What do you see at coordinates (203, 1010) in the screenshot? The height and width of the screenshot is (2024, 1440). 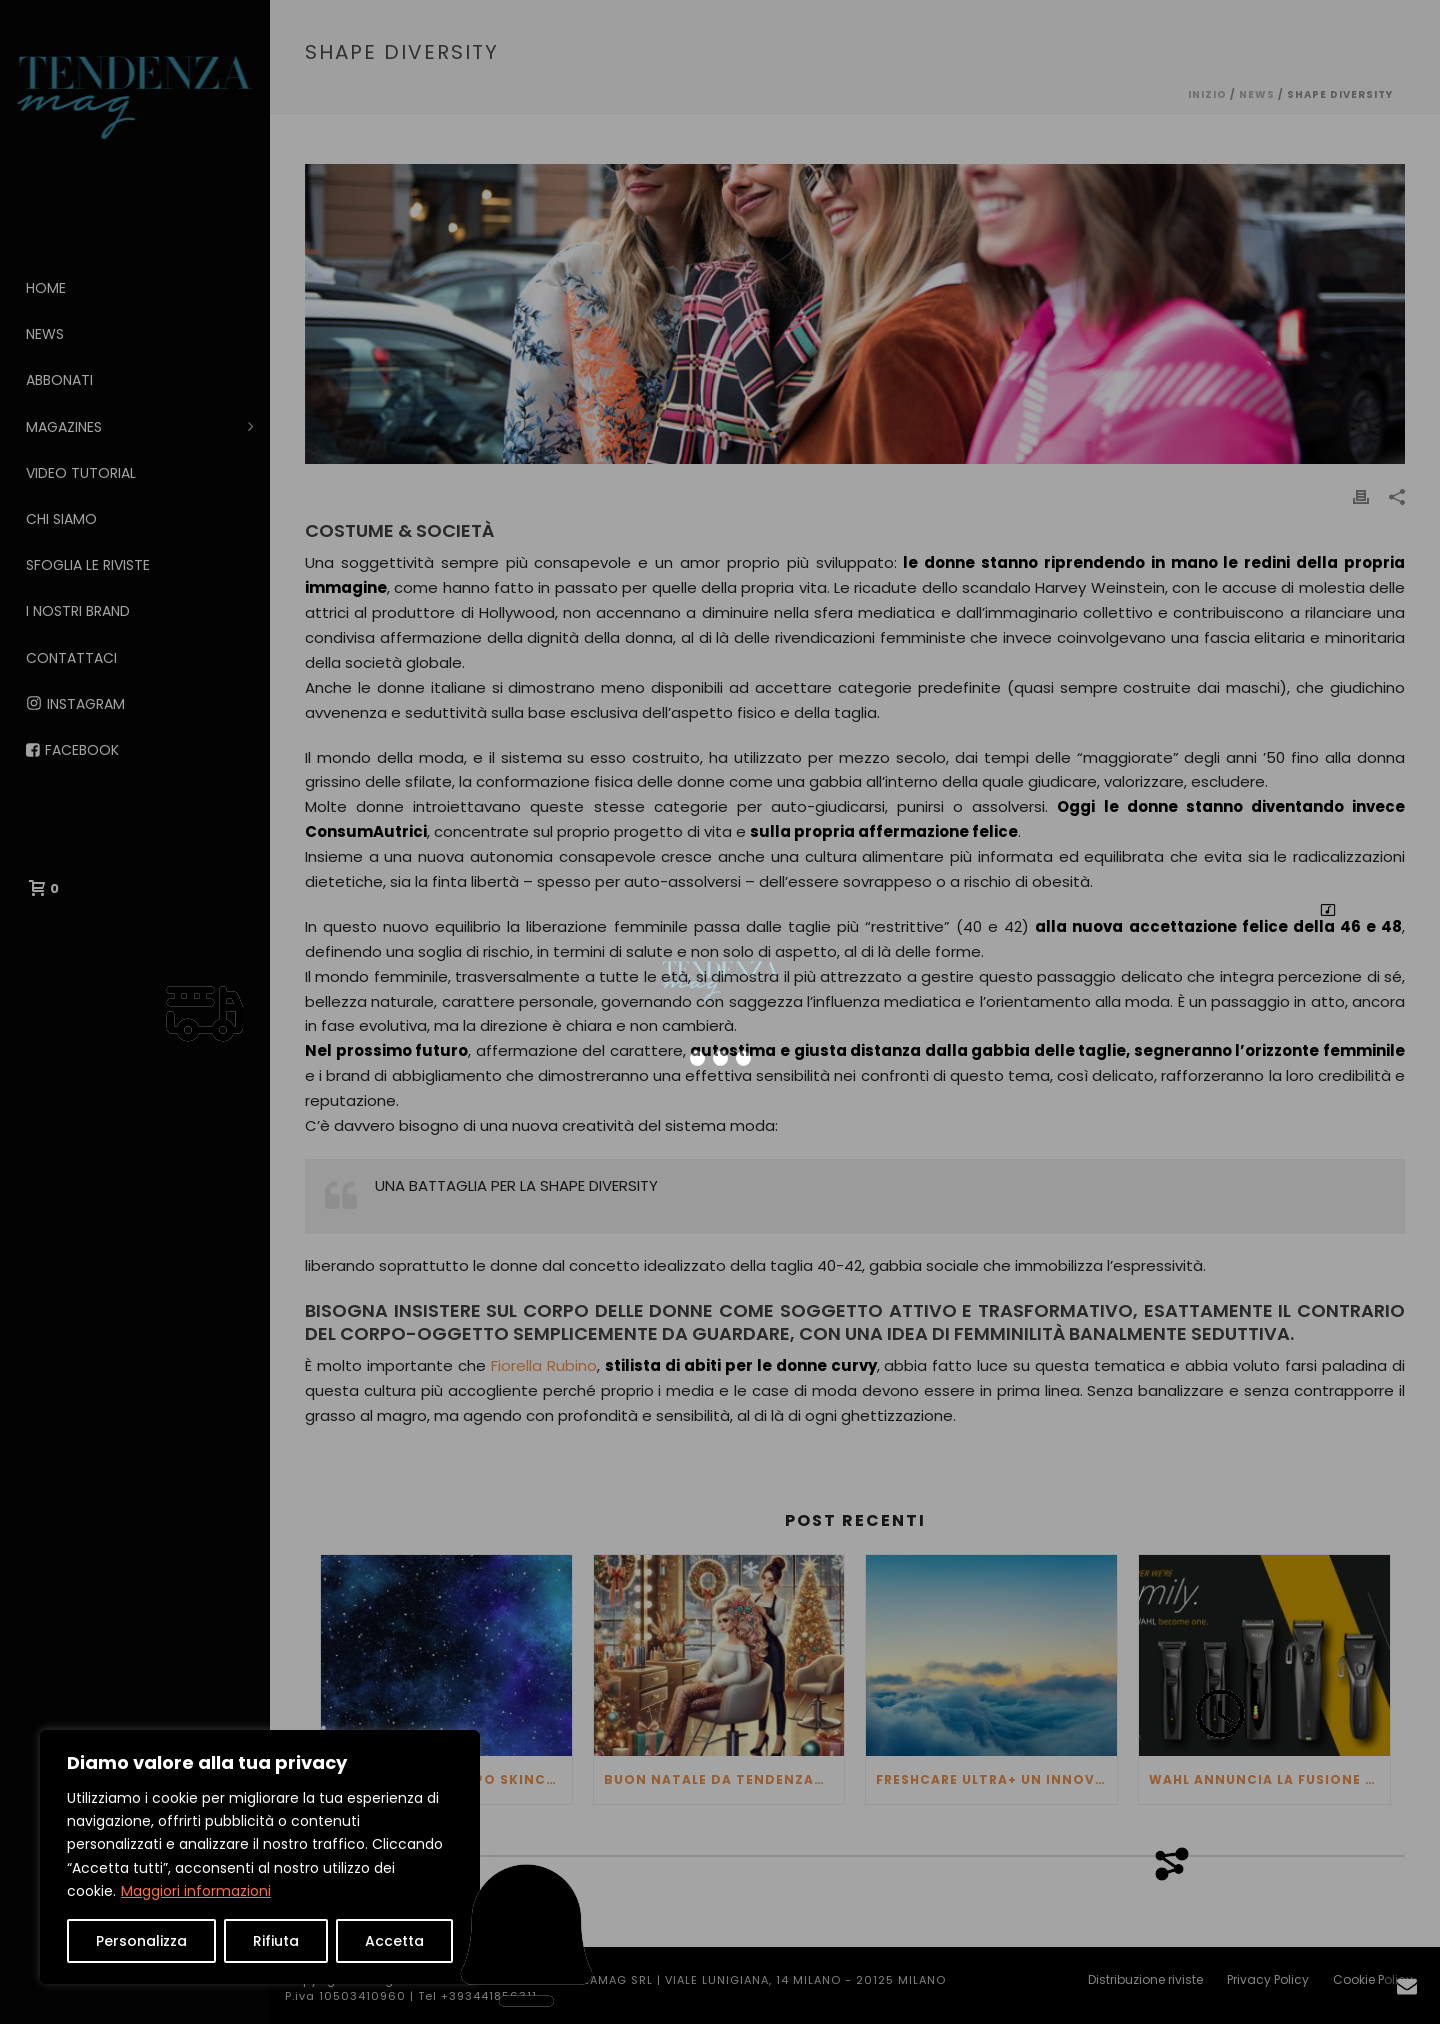 I see `emergency services or fire department contact` at bounding box center [203, 1010].